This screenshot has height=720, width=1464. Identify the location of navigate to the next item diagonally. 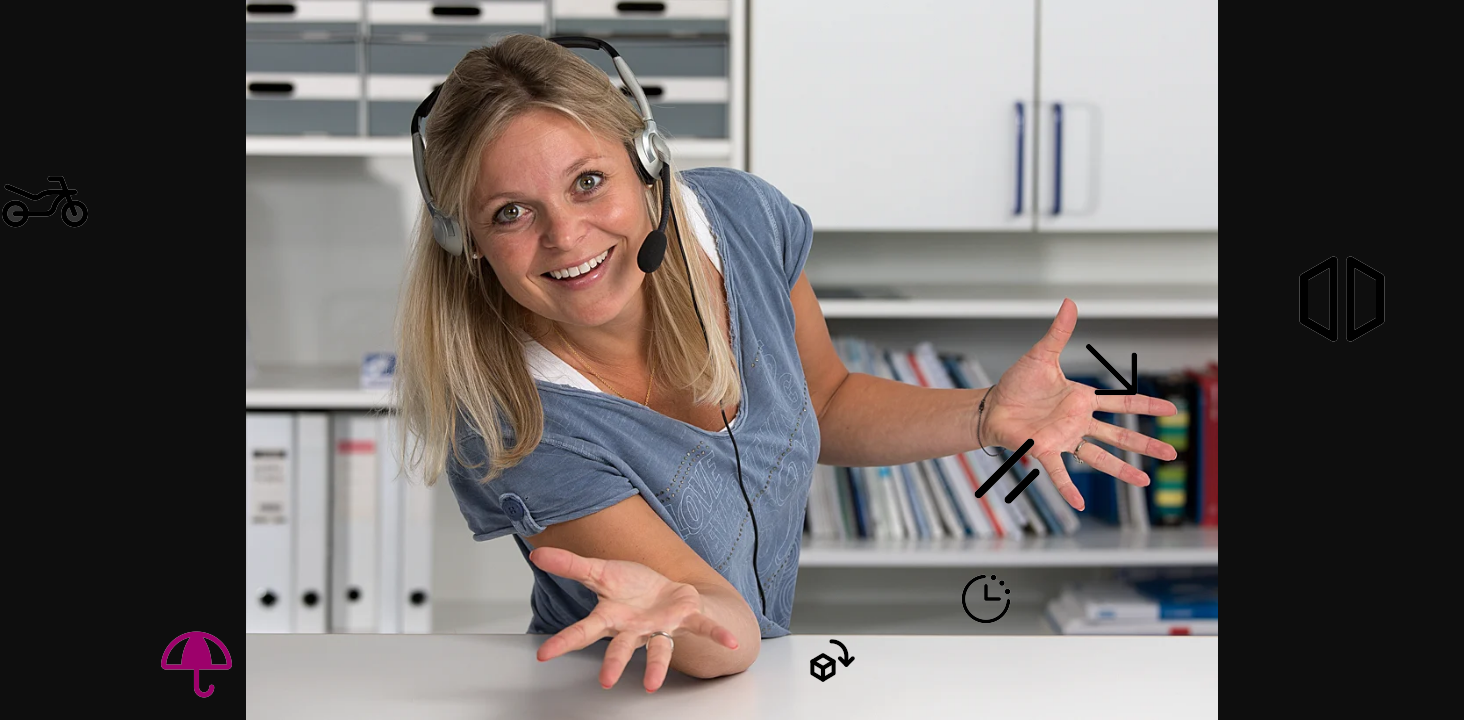
(1111, 369).